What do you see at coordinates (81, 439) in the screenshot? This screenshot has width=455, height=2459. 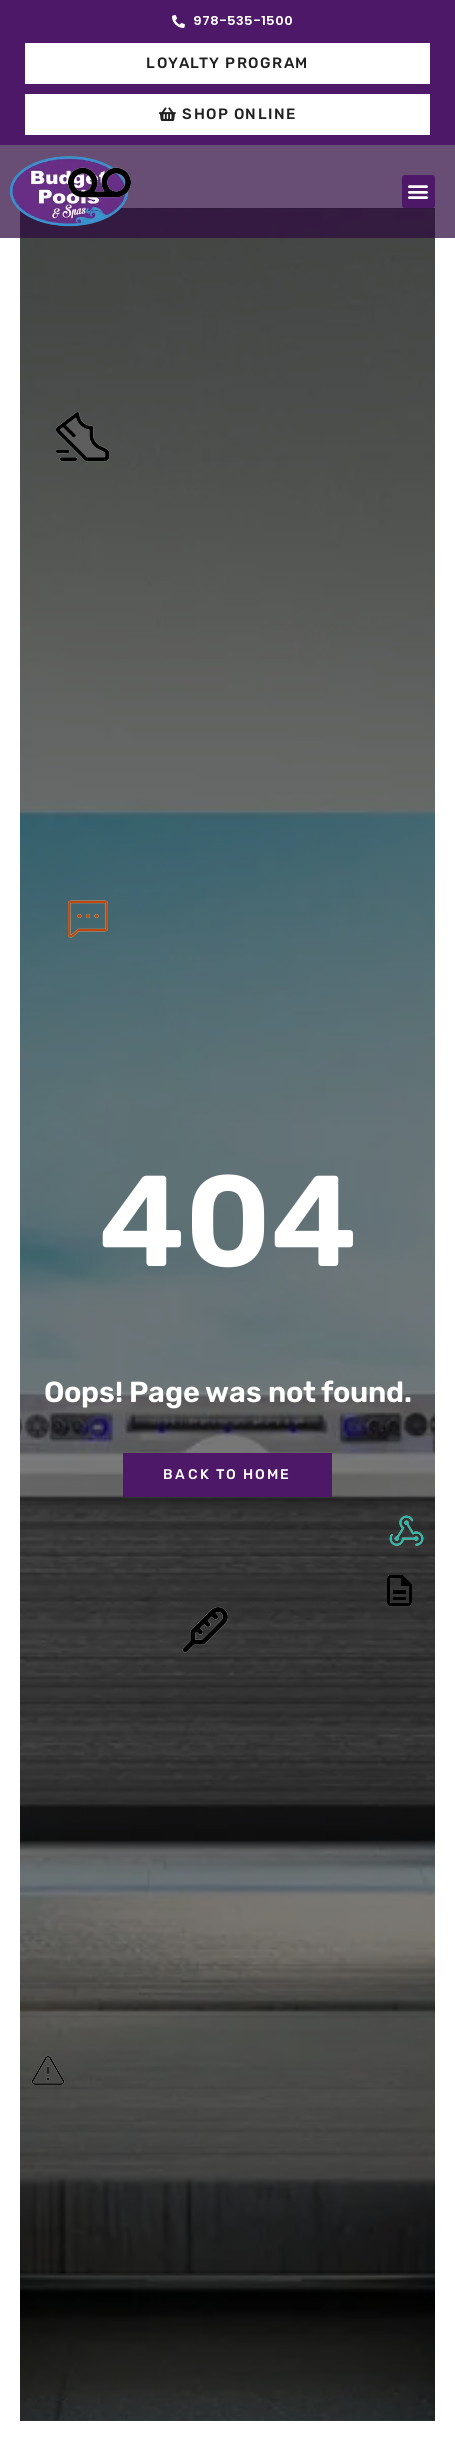 I see `start a run or workout activity` at bounding box center [81, 439].